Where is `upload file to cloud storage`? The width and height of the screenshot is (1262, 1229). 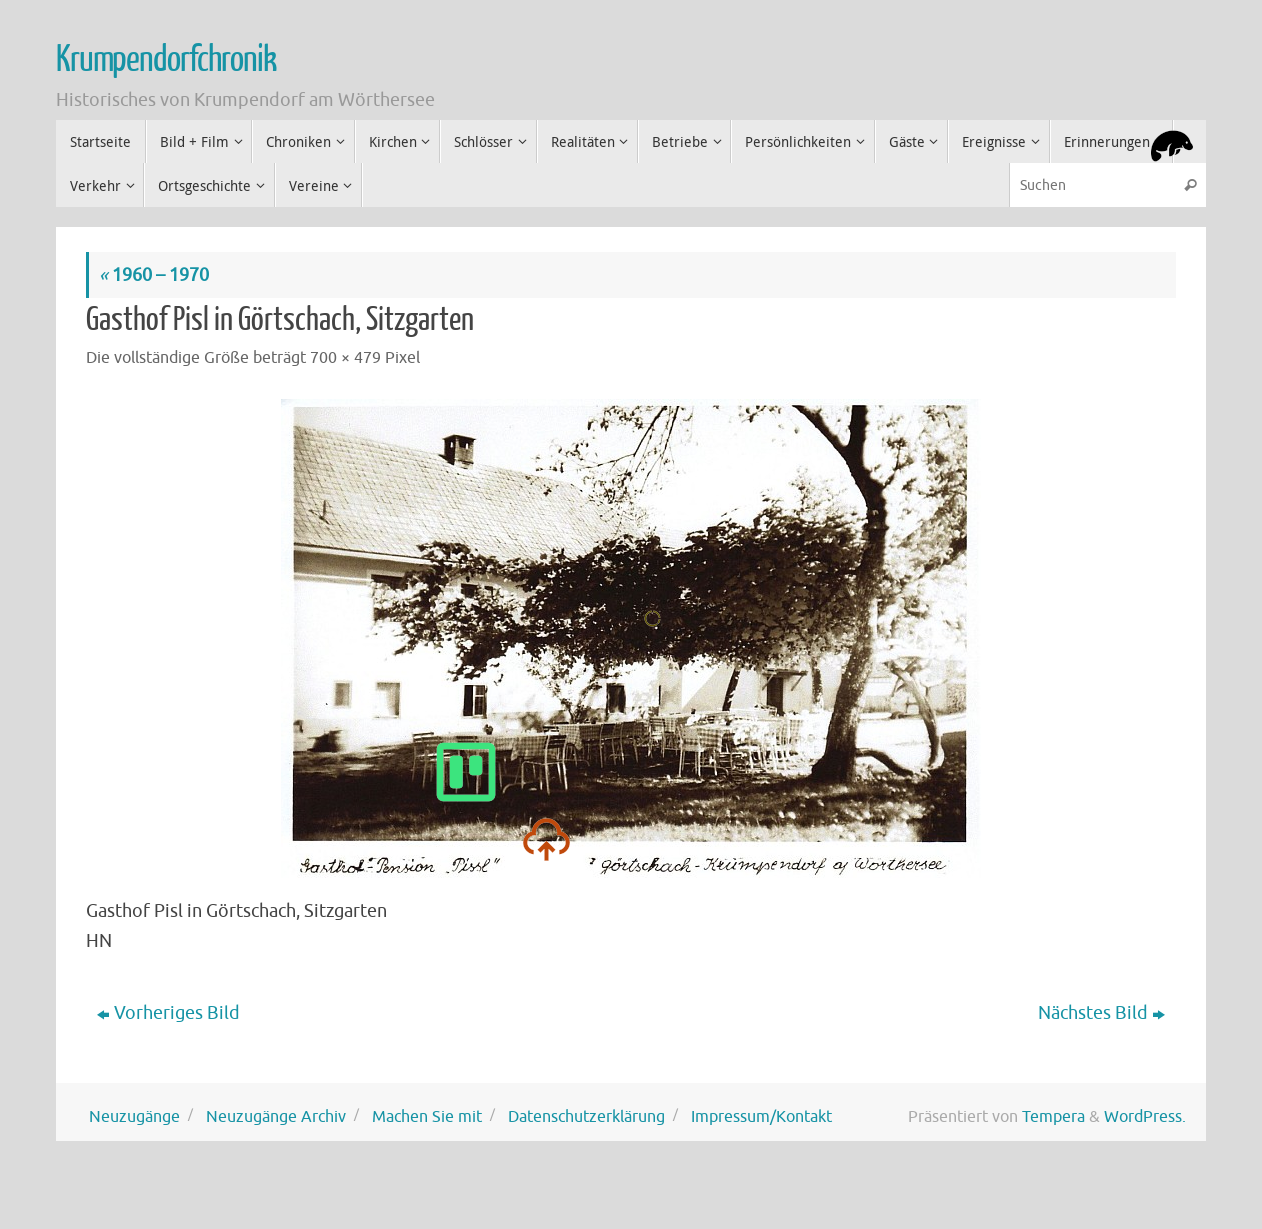 upload file to cloud storage is located at coordinates (546, 839).